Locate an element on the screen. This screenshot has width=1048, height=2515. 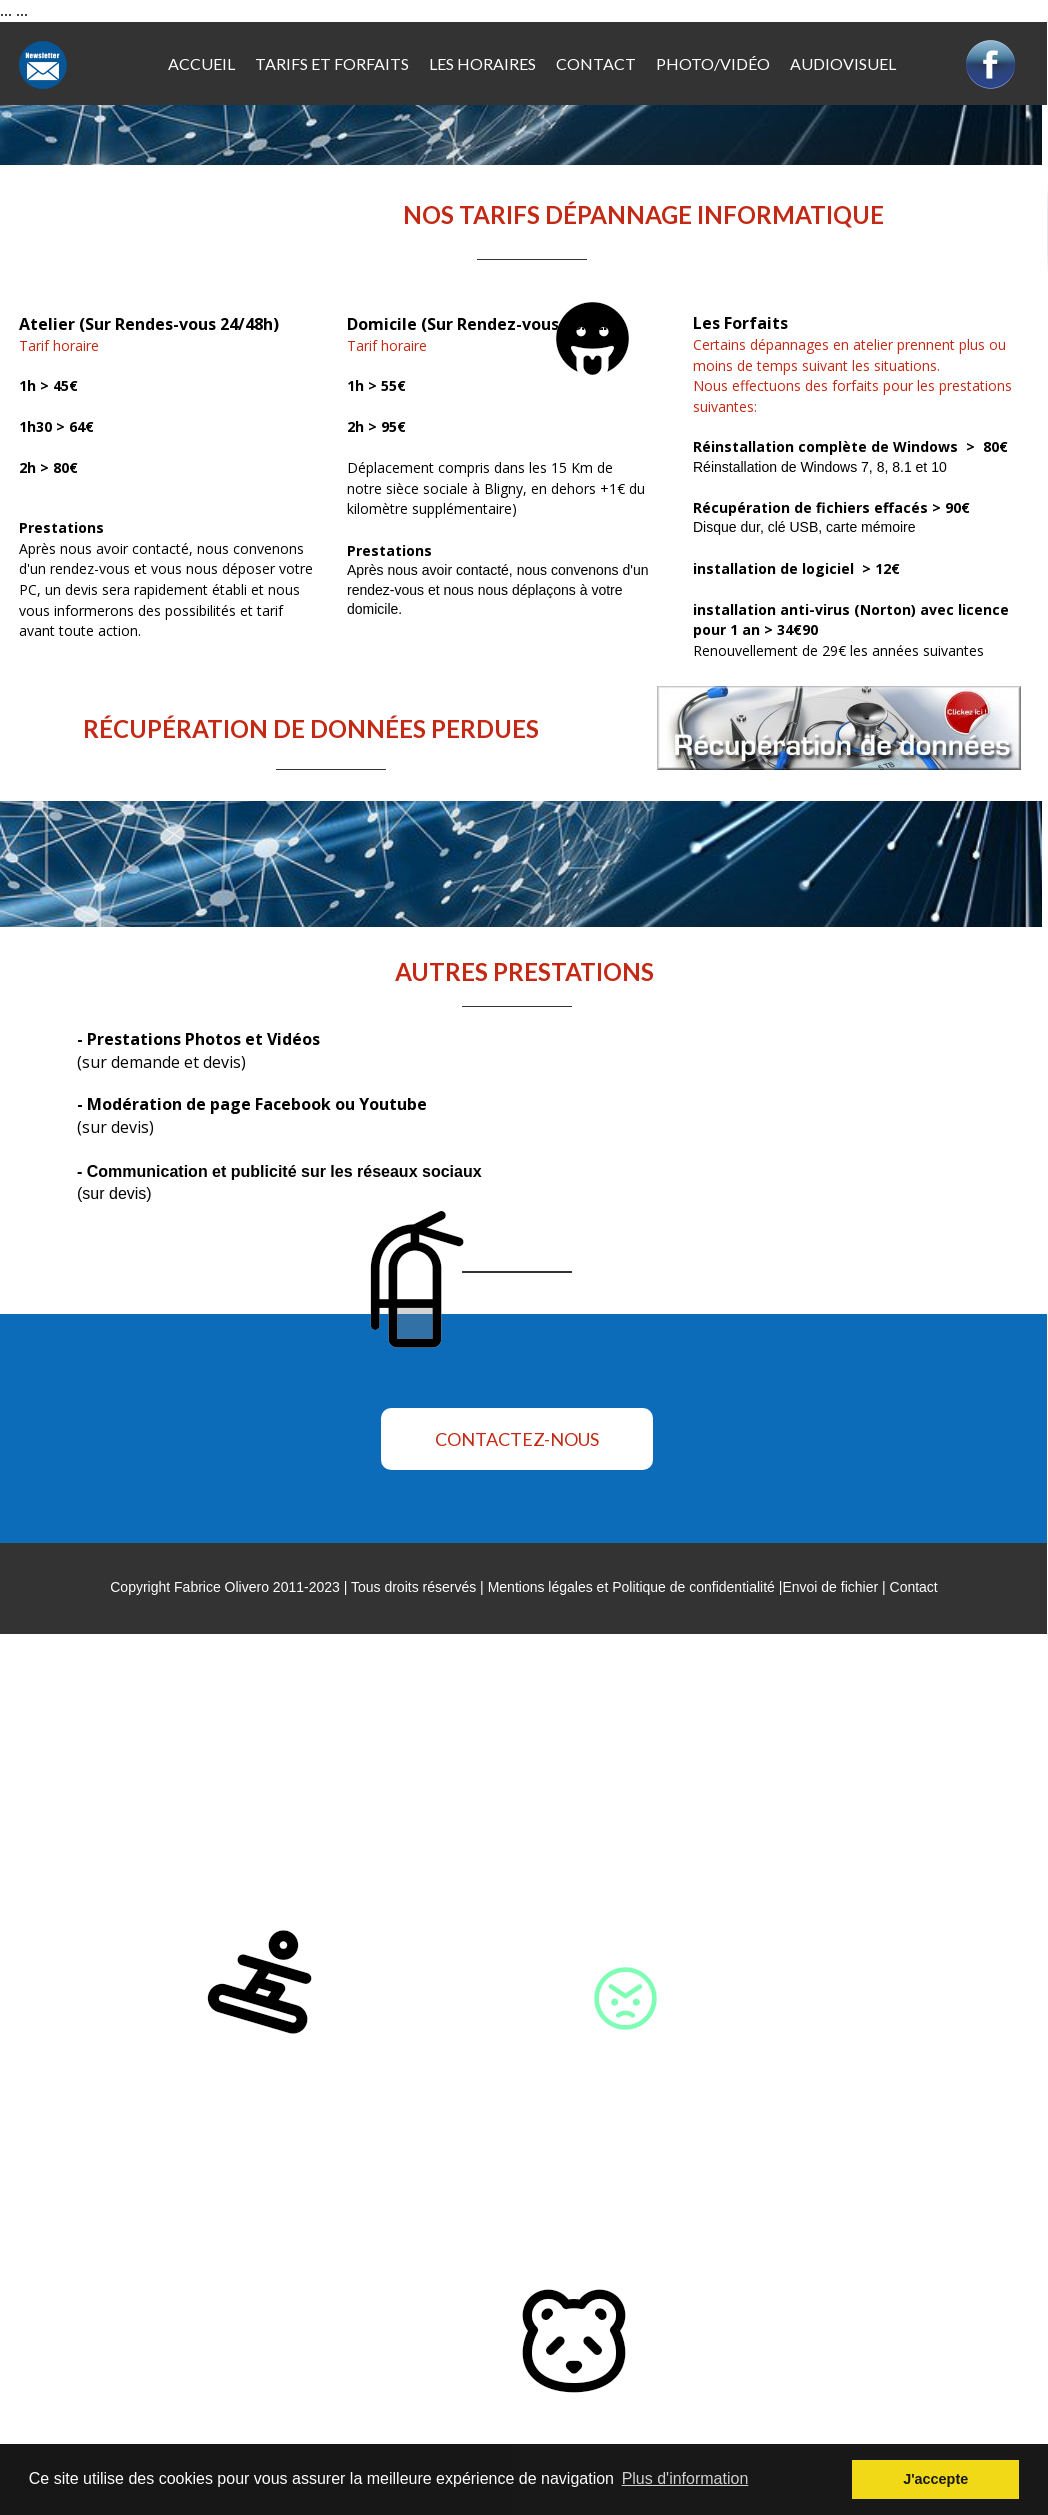
add a playful or silly reaction is located at coordinates (592, 338).